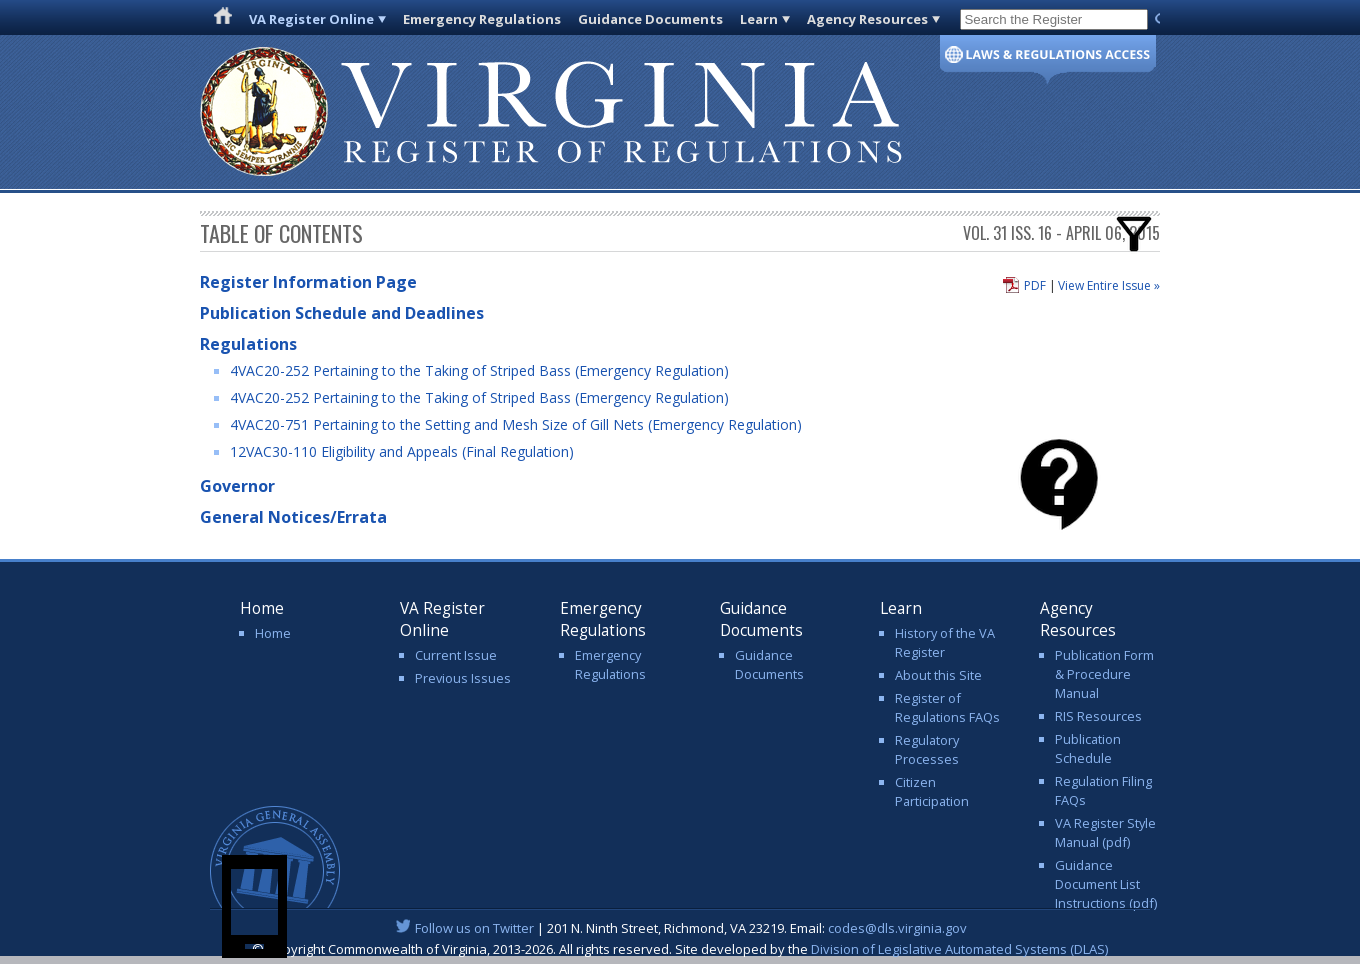  I want to click on contact customer support, so click(1061, 484).